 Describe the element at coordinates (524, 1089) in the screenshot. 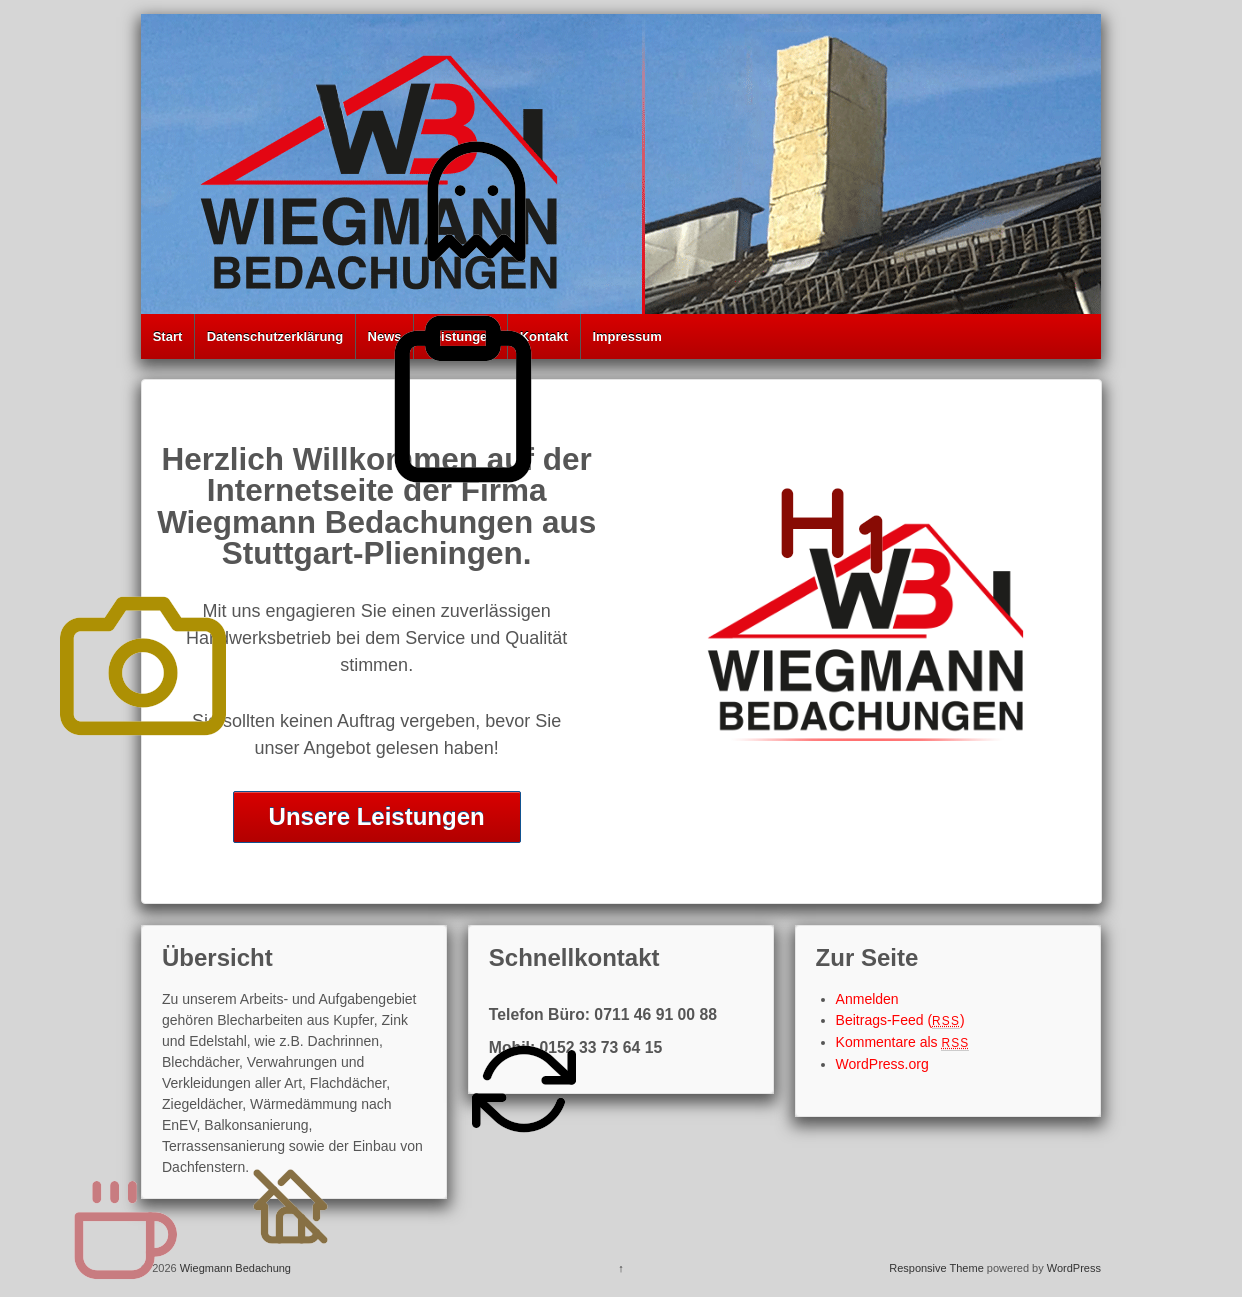

I see `refresh or reload content` at that location.